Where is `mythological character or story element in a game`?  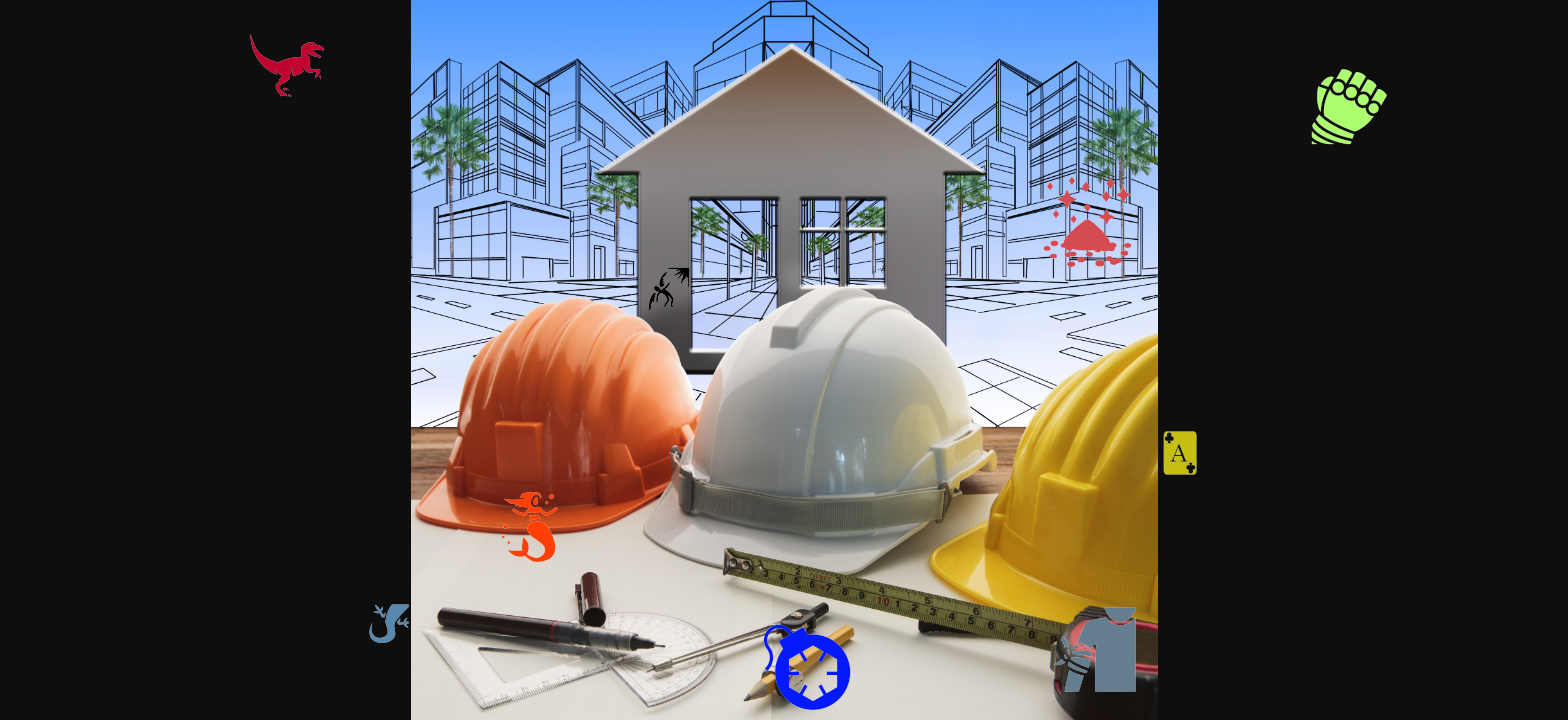
mythological character or story element in a game is located at coordinates (667, 289).